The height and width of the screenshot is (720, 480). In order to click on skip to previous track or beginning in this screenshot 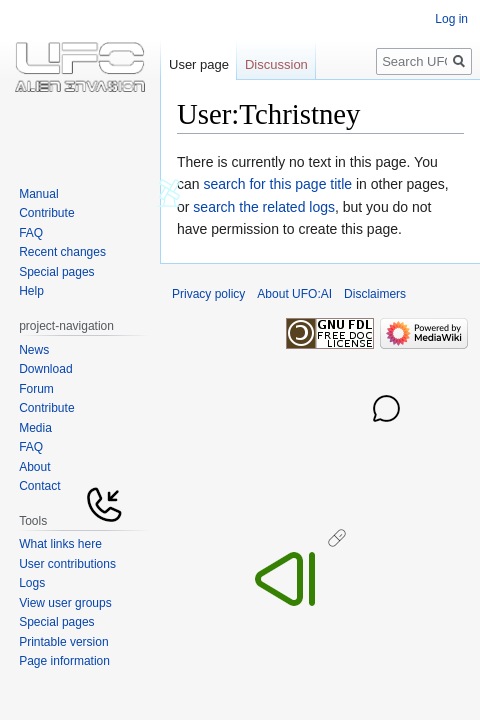, I will do `click(285, 579)`.